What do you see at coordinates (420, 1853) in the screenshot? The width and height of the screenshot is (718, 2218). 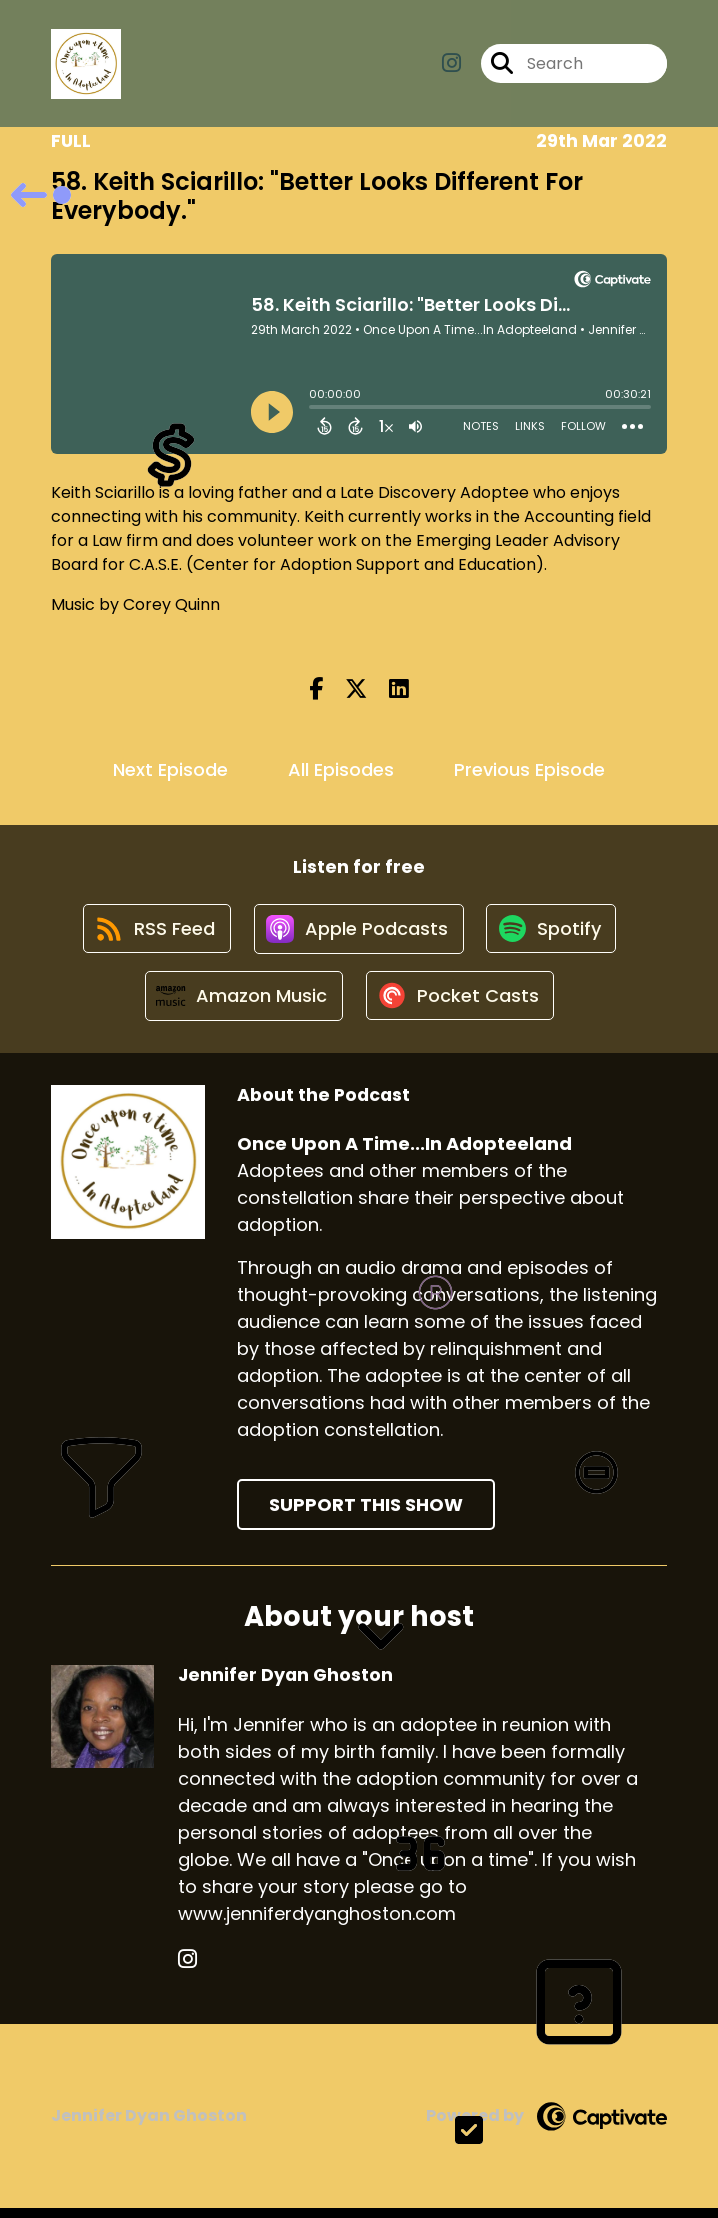 I see `indicates item number 36 in a list or sequence` at bounding box center [420, 1853].